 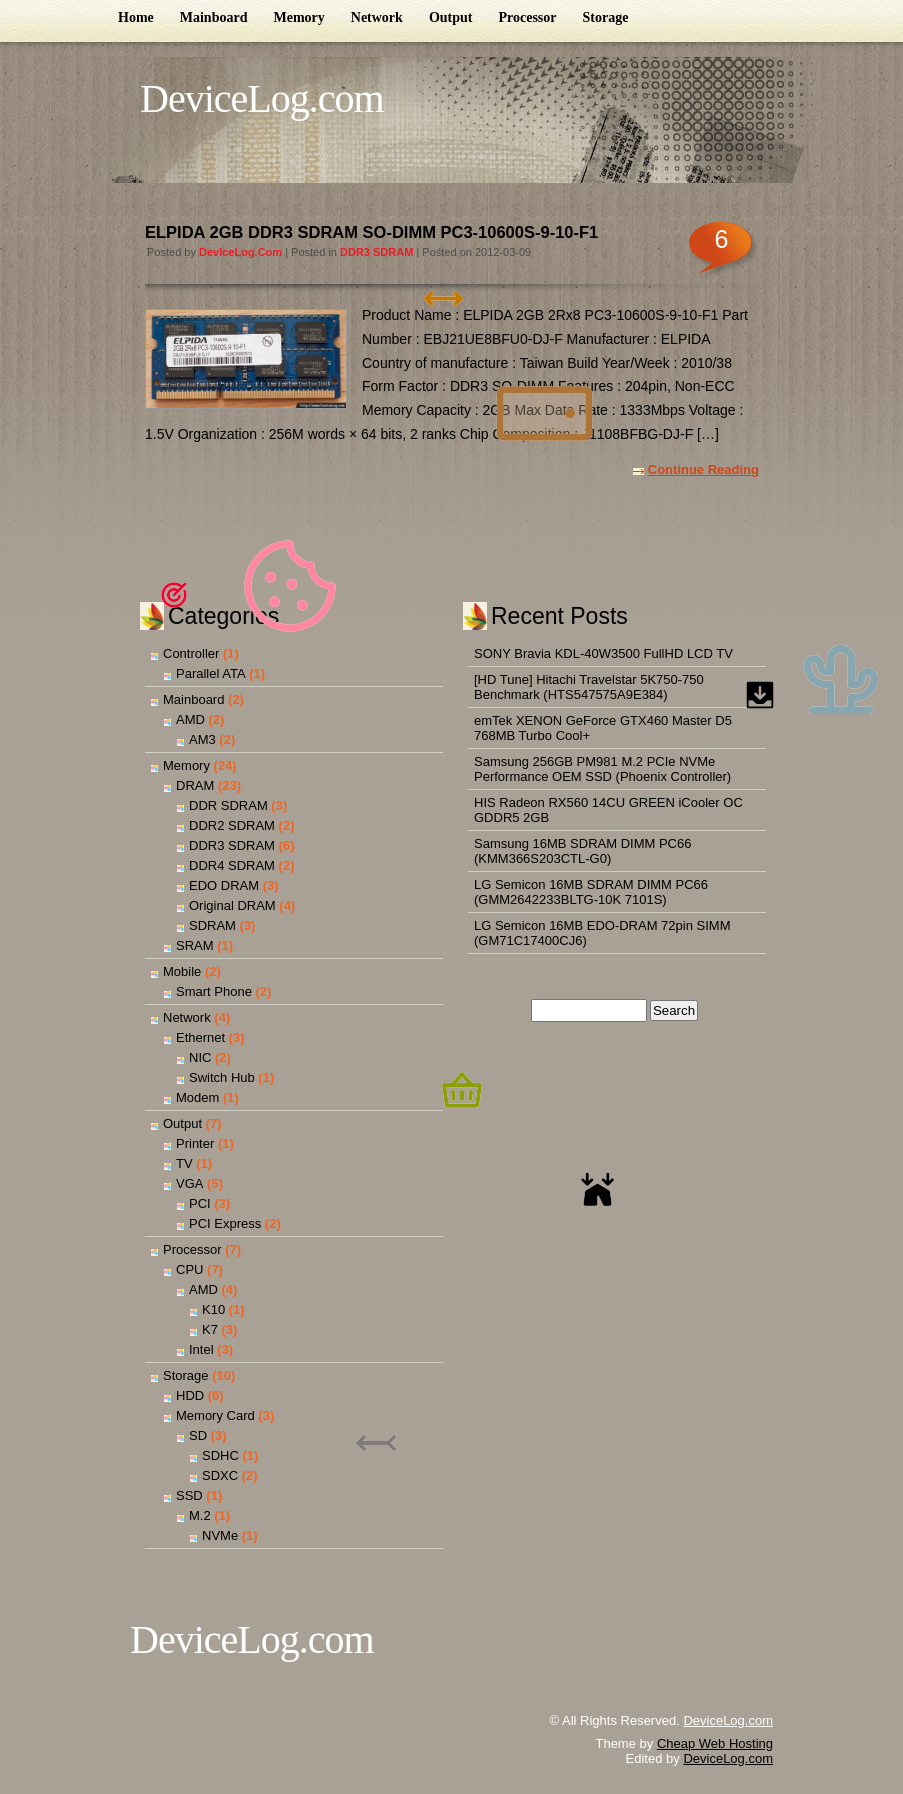 What do you see at coordinates (443, 298) in the screenshot?
I see `adjust width or resize horizontally` at bounding box center [443, 298].